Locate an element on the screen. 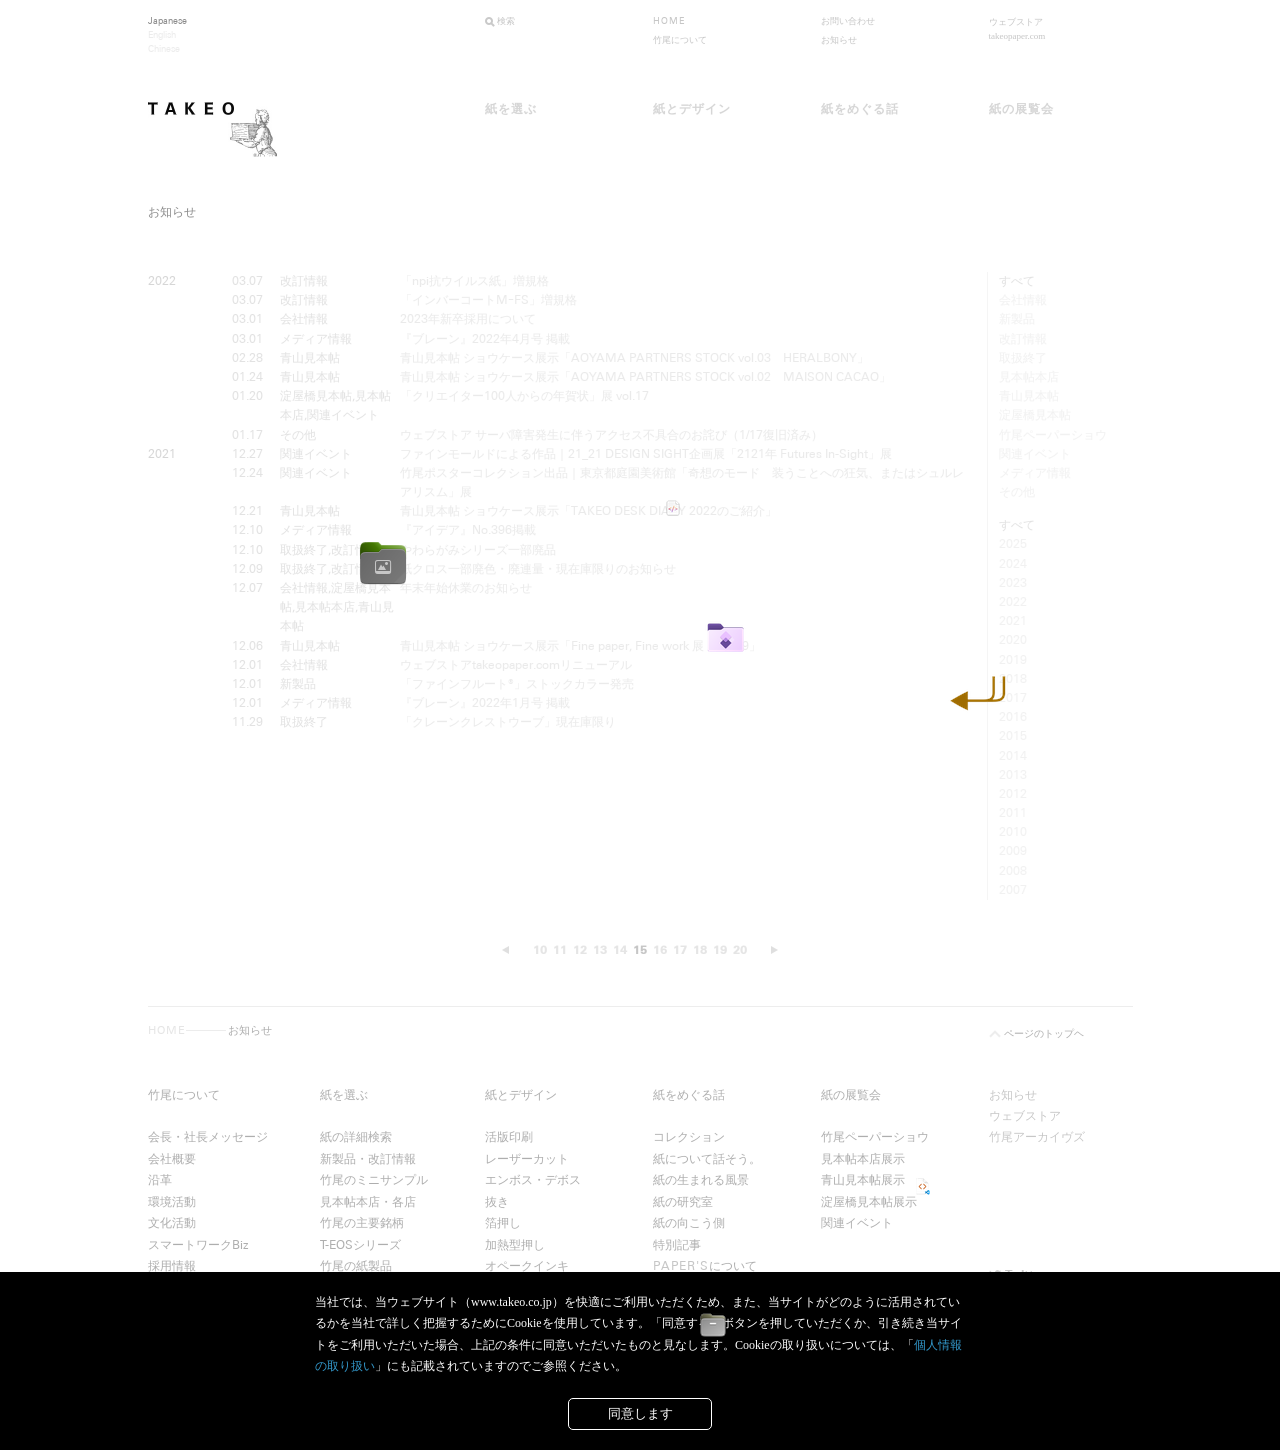 This screenshot has height=1450, width=1280. reply to all recipients of an email is located at coordinates (977, 693).